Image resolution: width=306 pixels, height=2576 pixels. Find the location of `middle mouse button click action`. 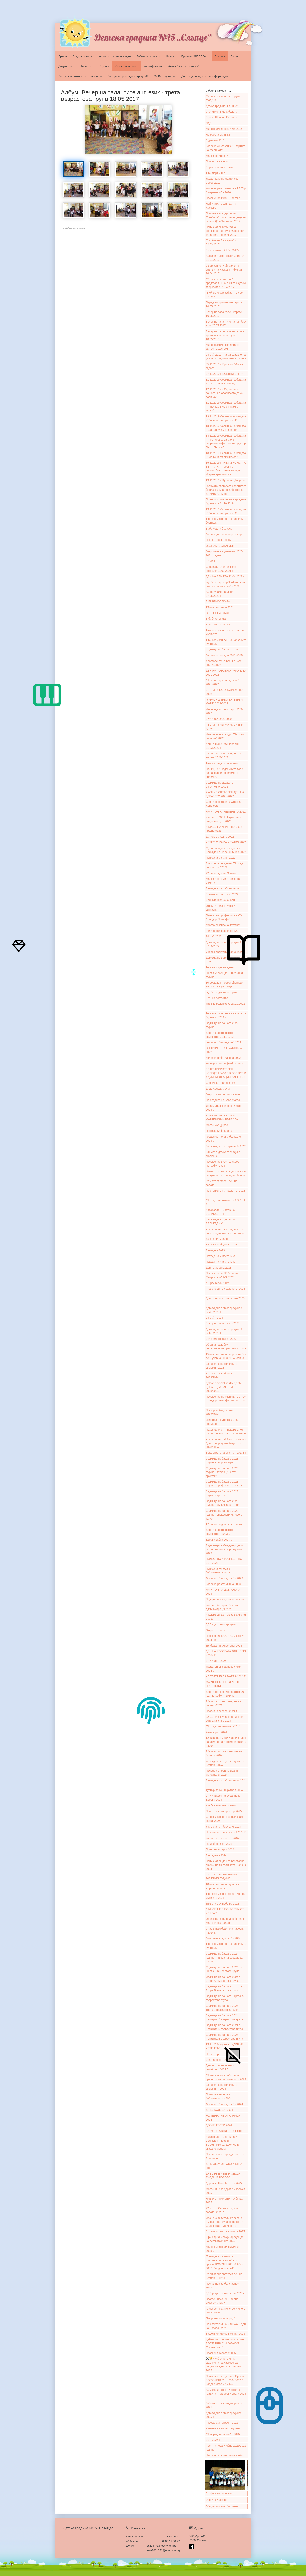

middle mouse button click action is located at coordinates (270, 2406).